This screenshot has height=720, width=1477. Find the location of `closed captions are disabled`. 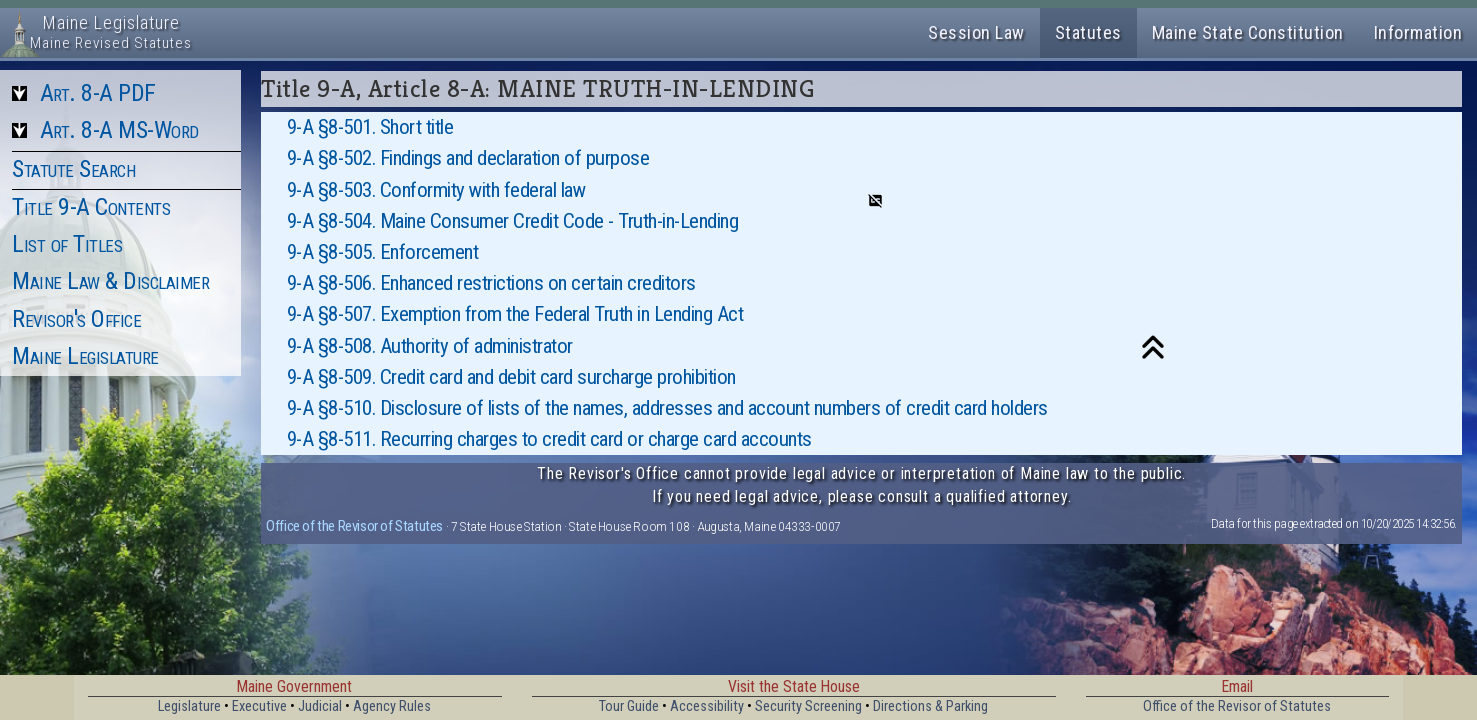

closed captions are disabled is located at coordinates (875, 200).